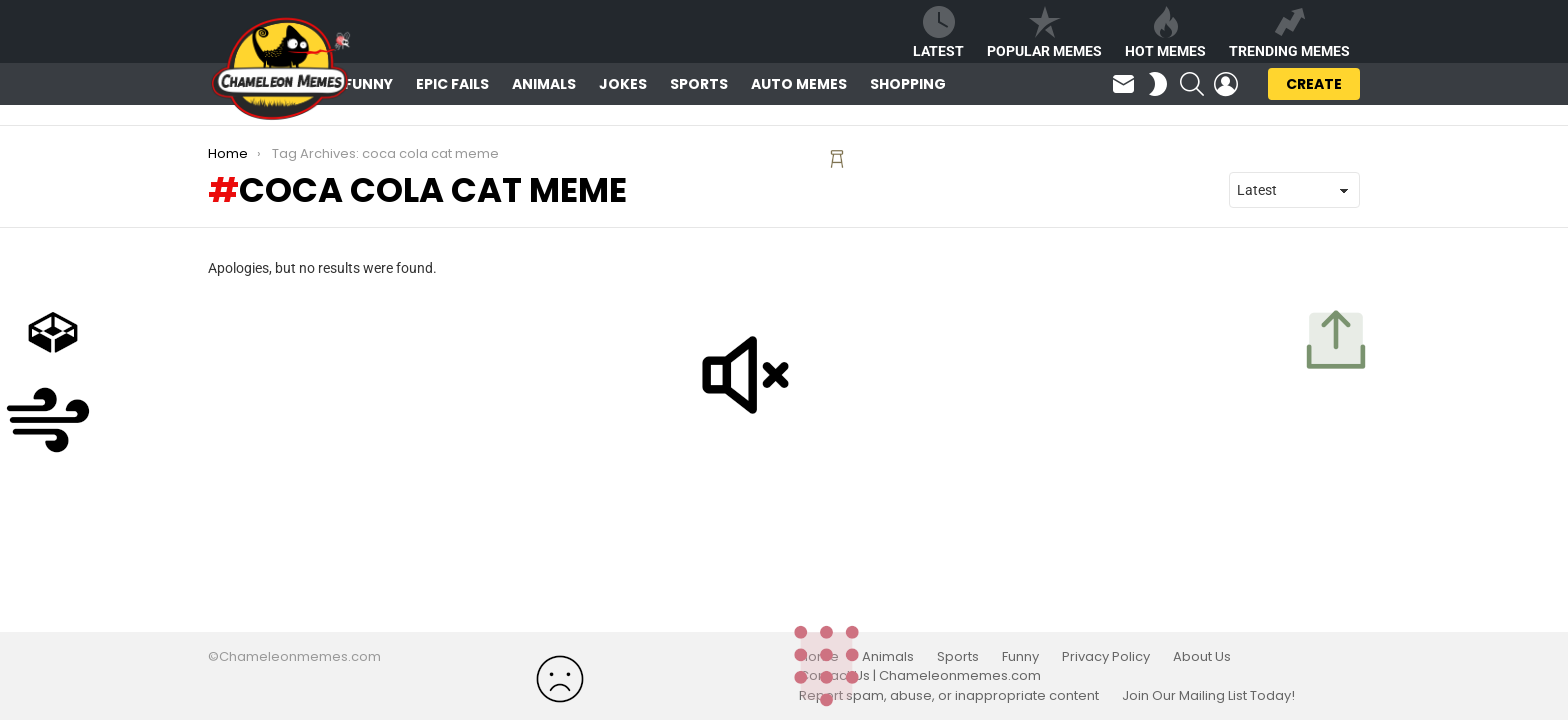 This screenshot has width=1568, height=720. What do you see at coordinates (837, 159) in the screenshot?
I see `browse furniture or seating options` at bounding box center [837, 159].